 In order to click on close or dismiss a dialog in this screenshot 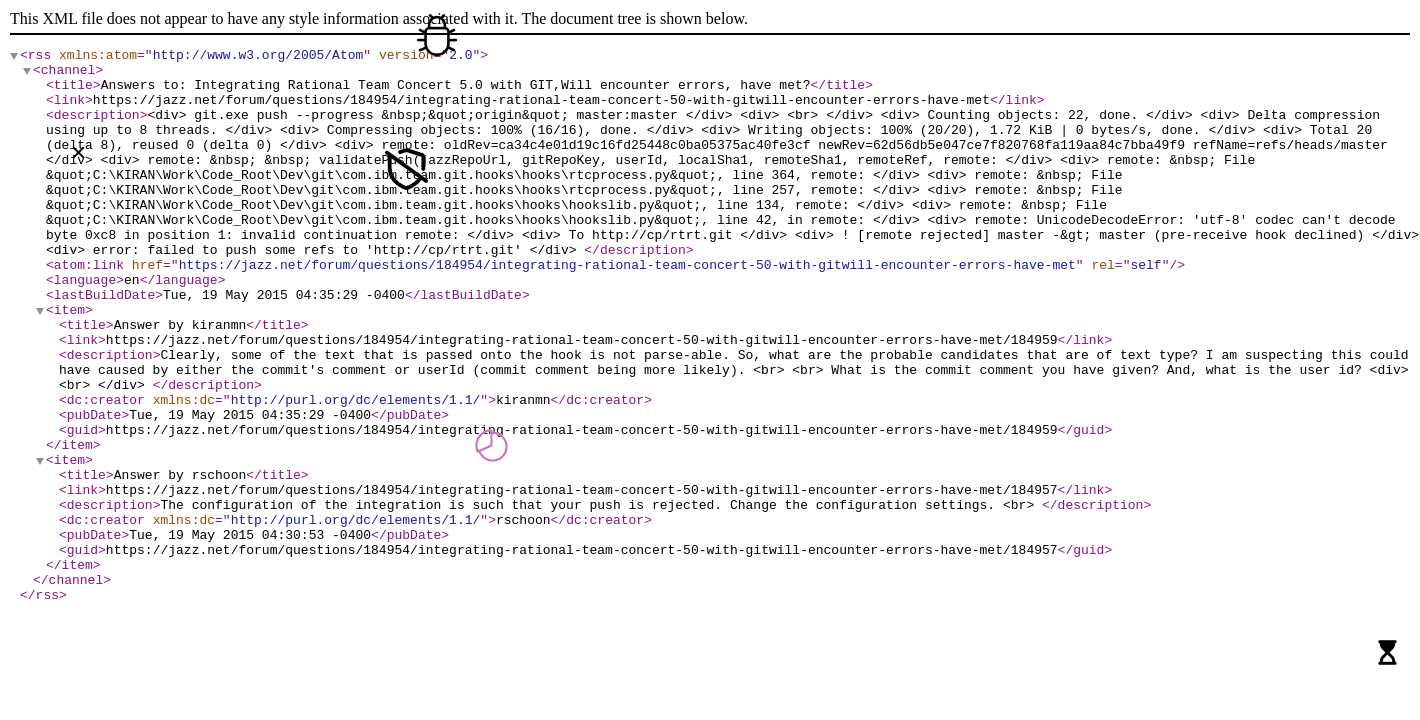, I will do `click(78, 152)`.